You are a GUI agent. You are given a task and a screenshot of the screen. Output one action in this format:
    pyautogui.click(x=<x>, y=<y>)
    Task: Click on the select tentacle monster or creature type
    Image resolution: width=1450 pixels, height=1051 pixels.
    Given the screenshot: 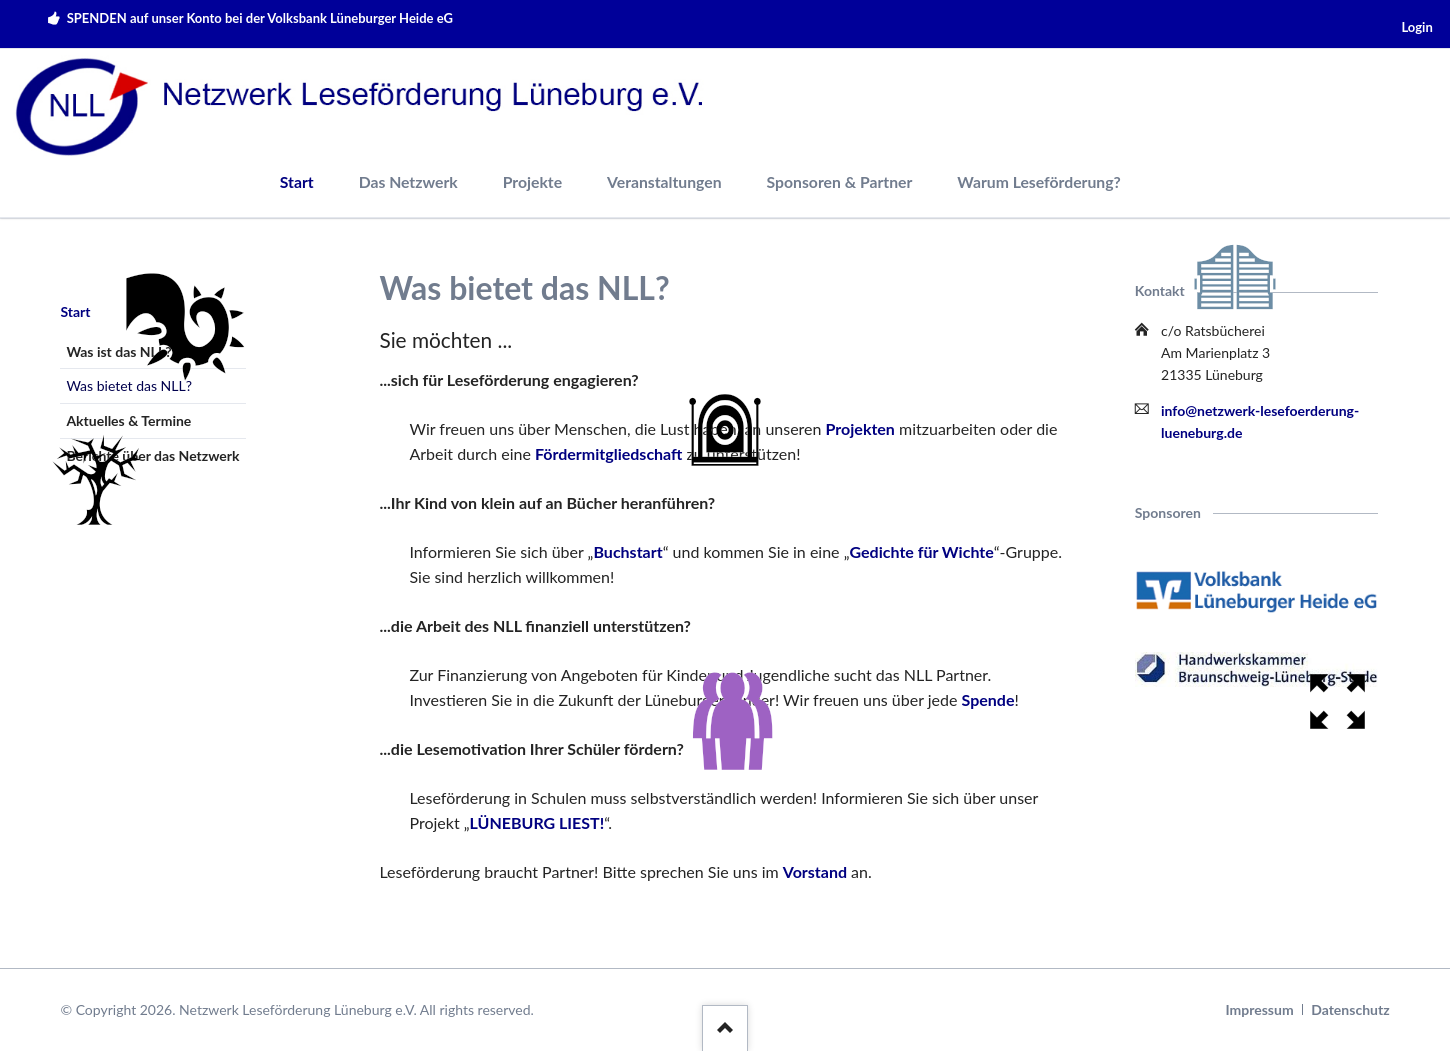 What is the action you would take?
    pyautogui.click(x=185, y=327)
    